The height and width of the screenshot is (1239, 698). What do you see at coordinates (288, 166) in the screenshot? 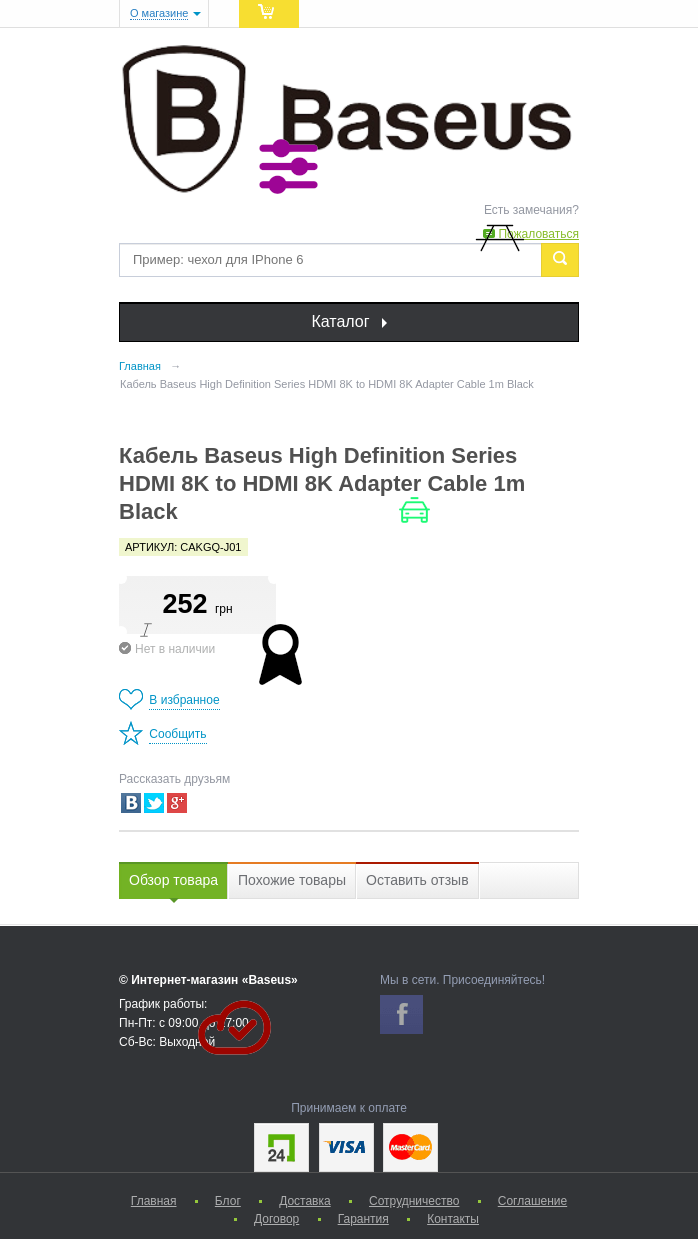
I see `adjust settings or preferences` at bounding box center [288, 166].